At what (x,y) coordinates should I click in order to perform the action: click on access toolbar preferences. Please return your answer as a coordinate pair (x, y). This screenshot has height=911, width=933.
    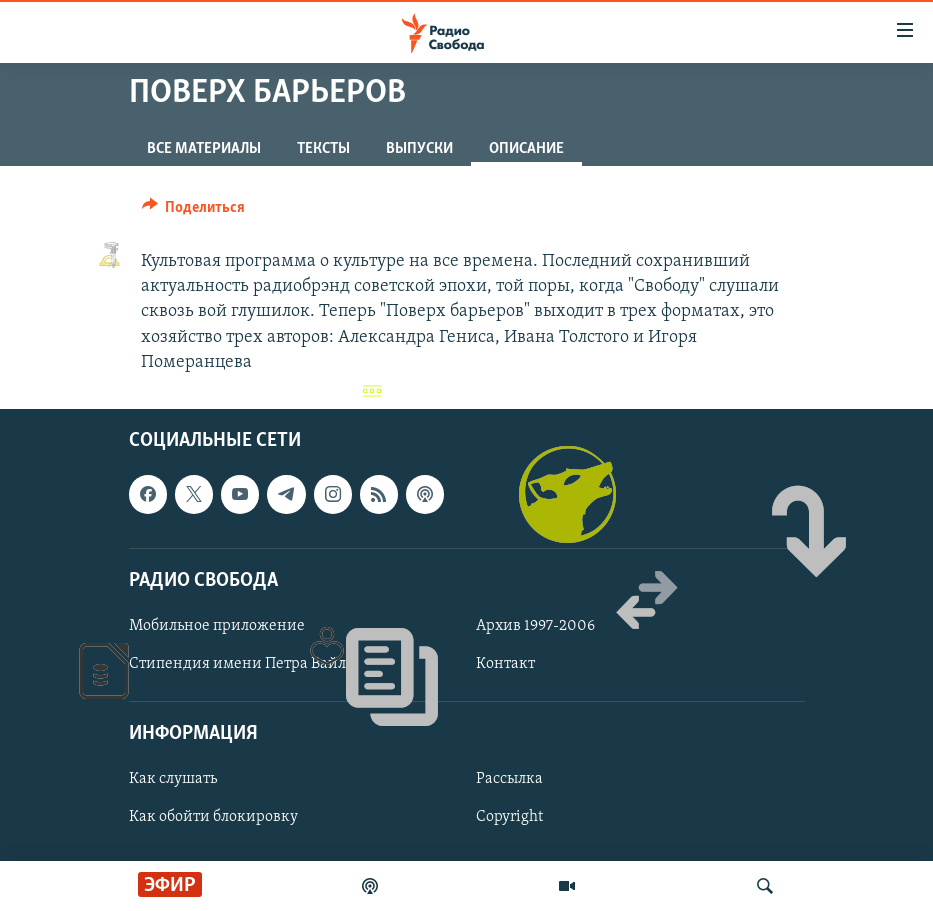
    Looking at the image, I should click on (372, 391).